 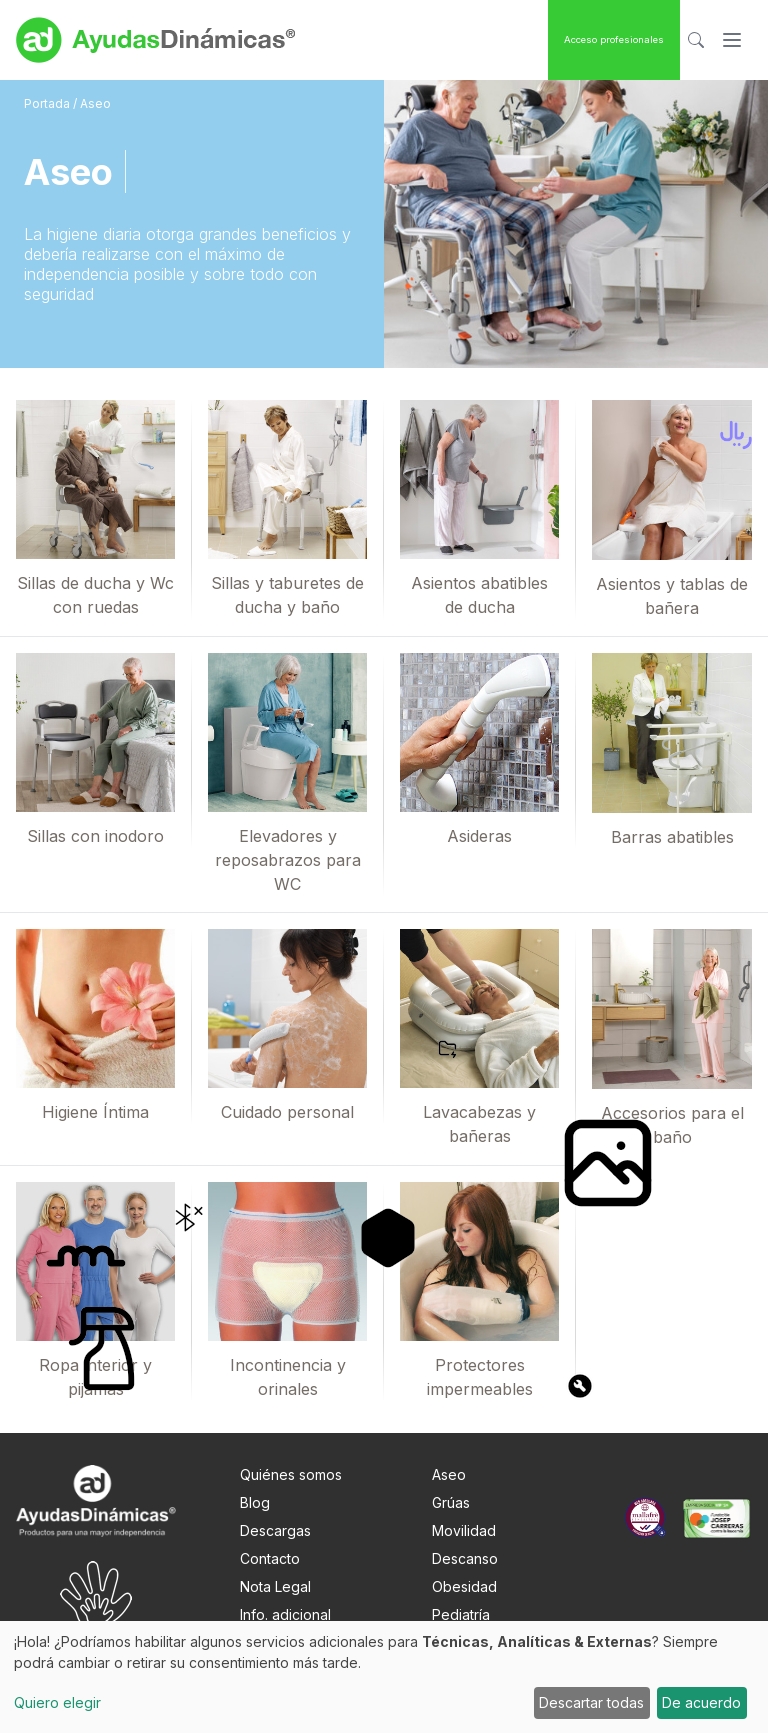 I want to click on access power-related files or settings, so click(x=447, y=1048).